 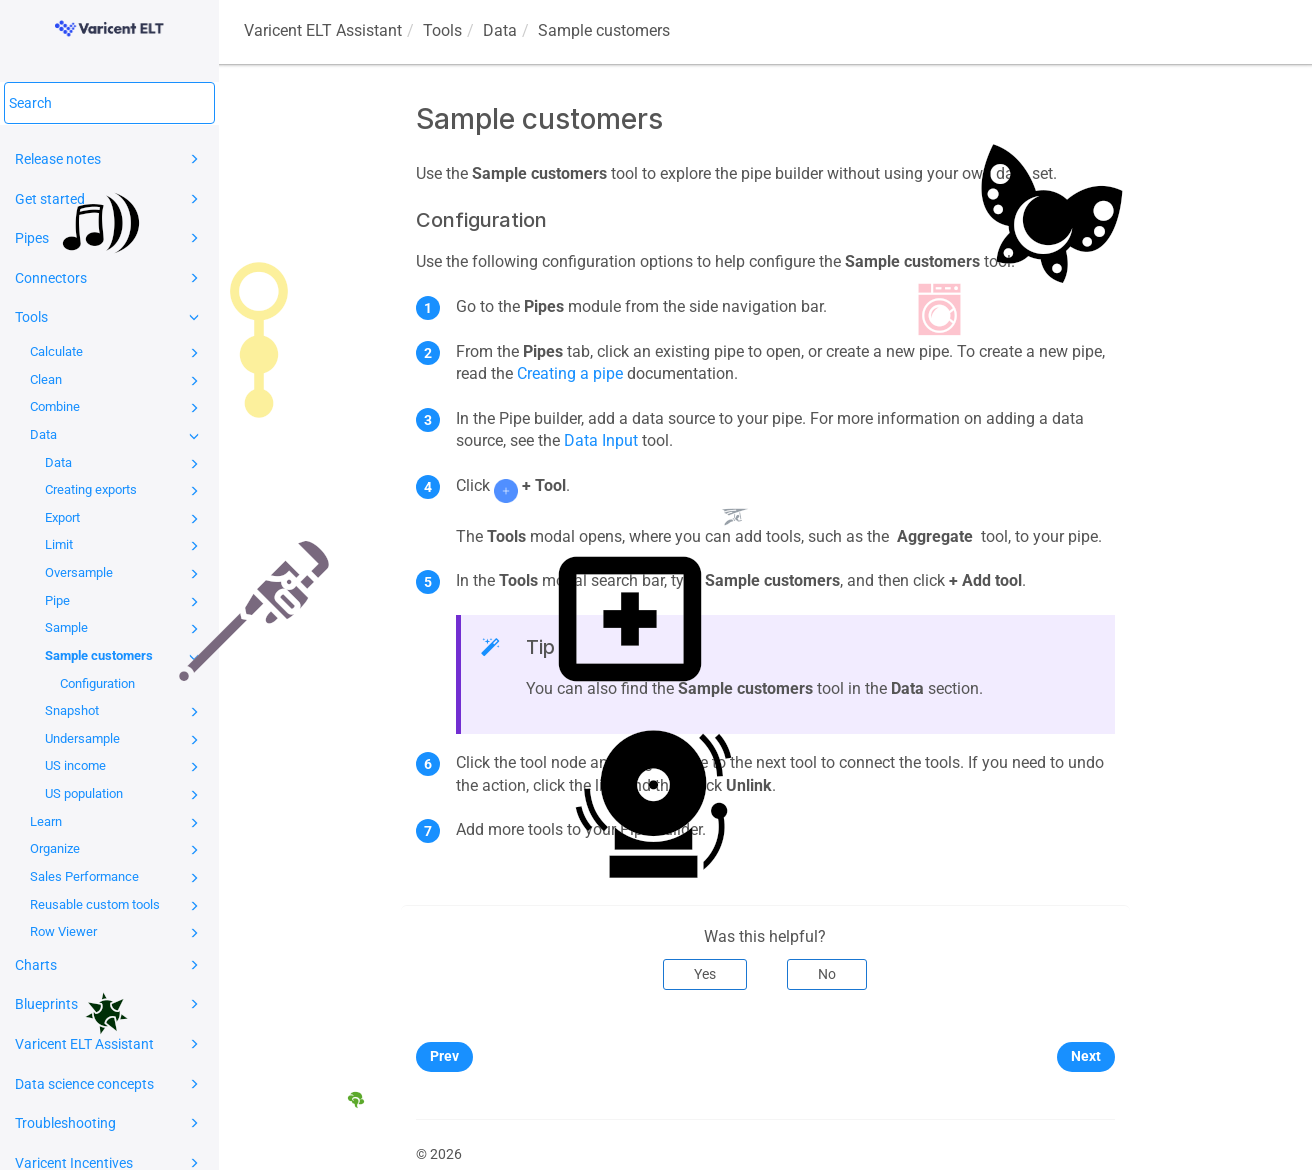 I want to click on access settings or configuration options, so click(x=254, y=611).